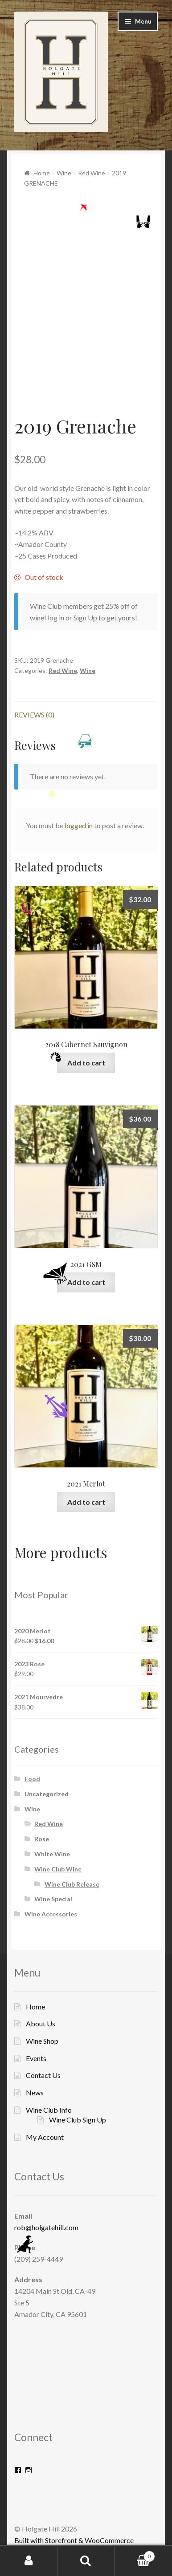  What do you see at coordinates (25, 2244) in the screenshot?
I see `select rogue or assassin character class` at bounding box center [25, 2244].